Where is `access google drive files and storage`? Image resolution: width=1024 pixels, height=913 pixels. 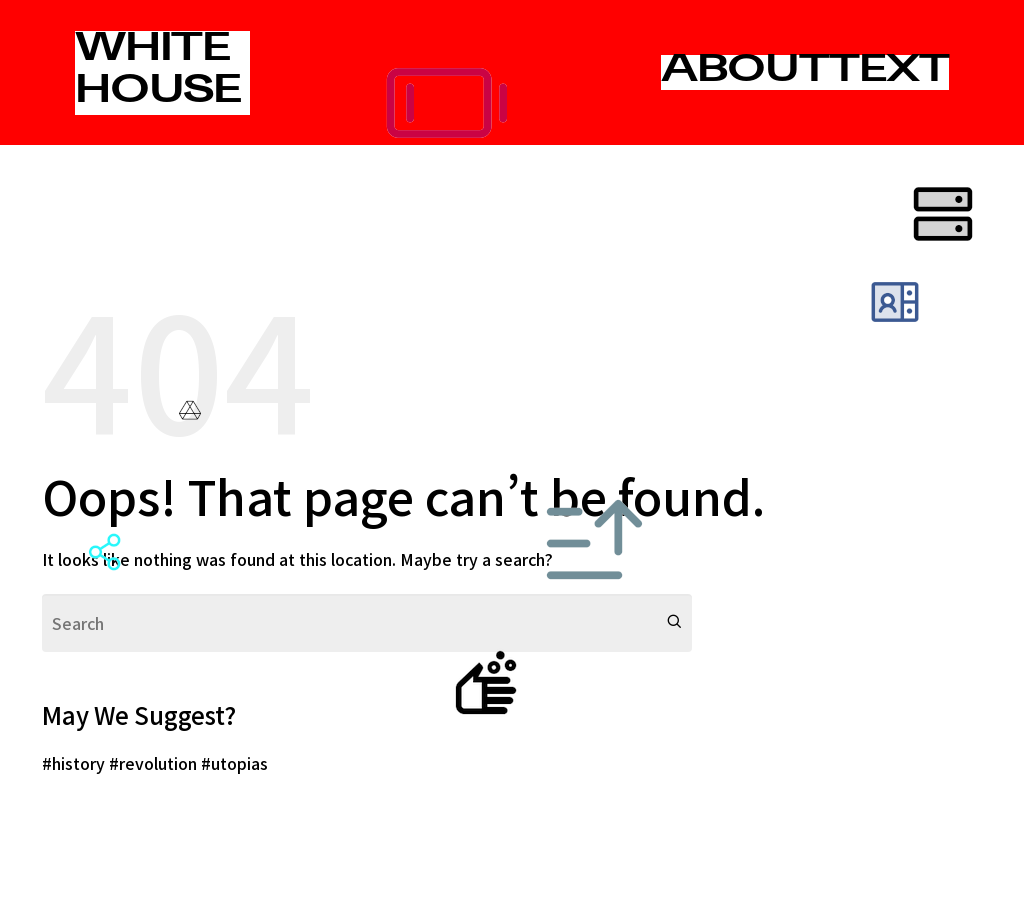
access google drive files and storage is located at coordinates (190, 411).